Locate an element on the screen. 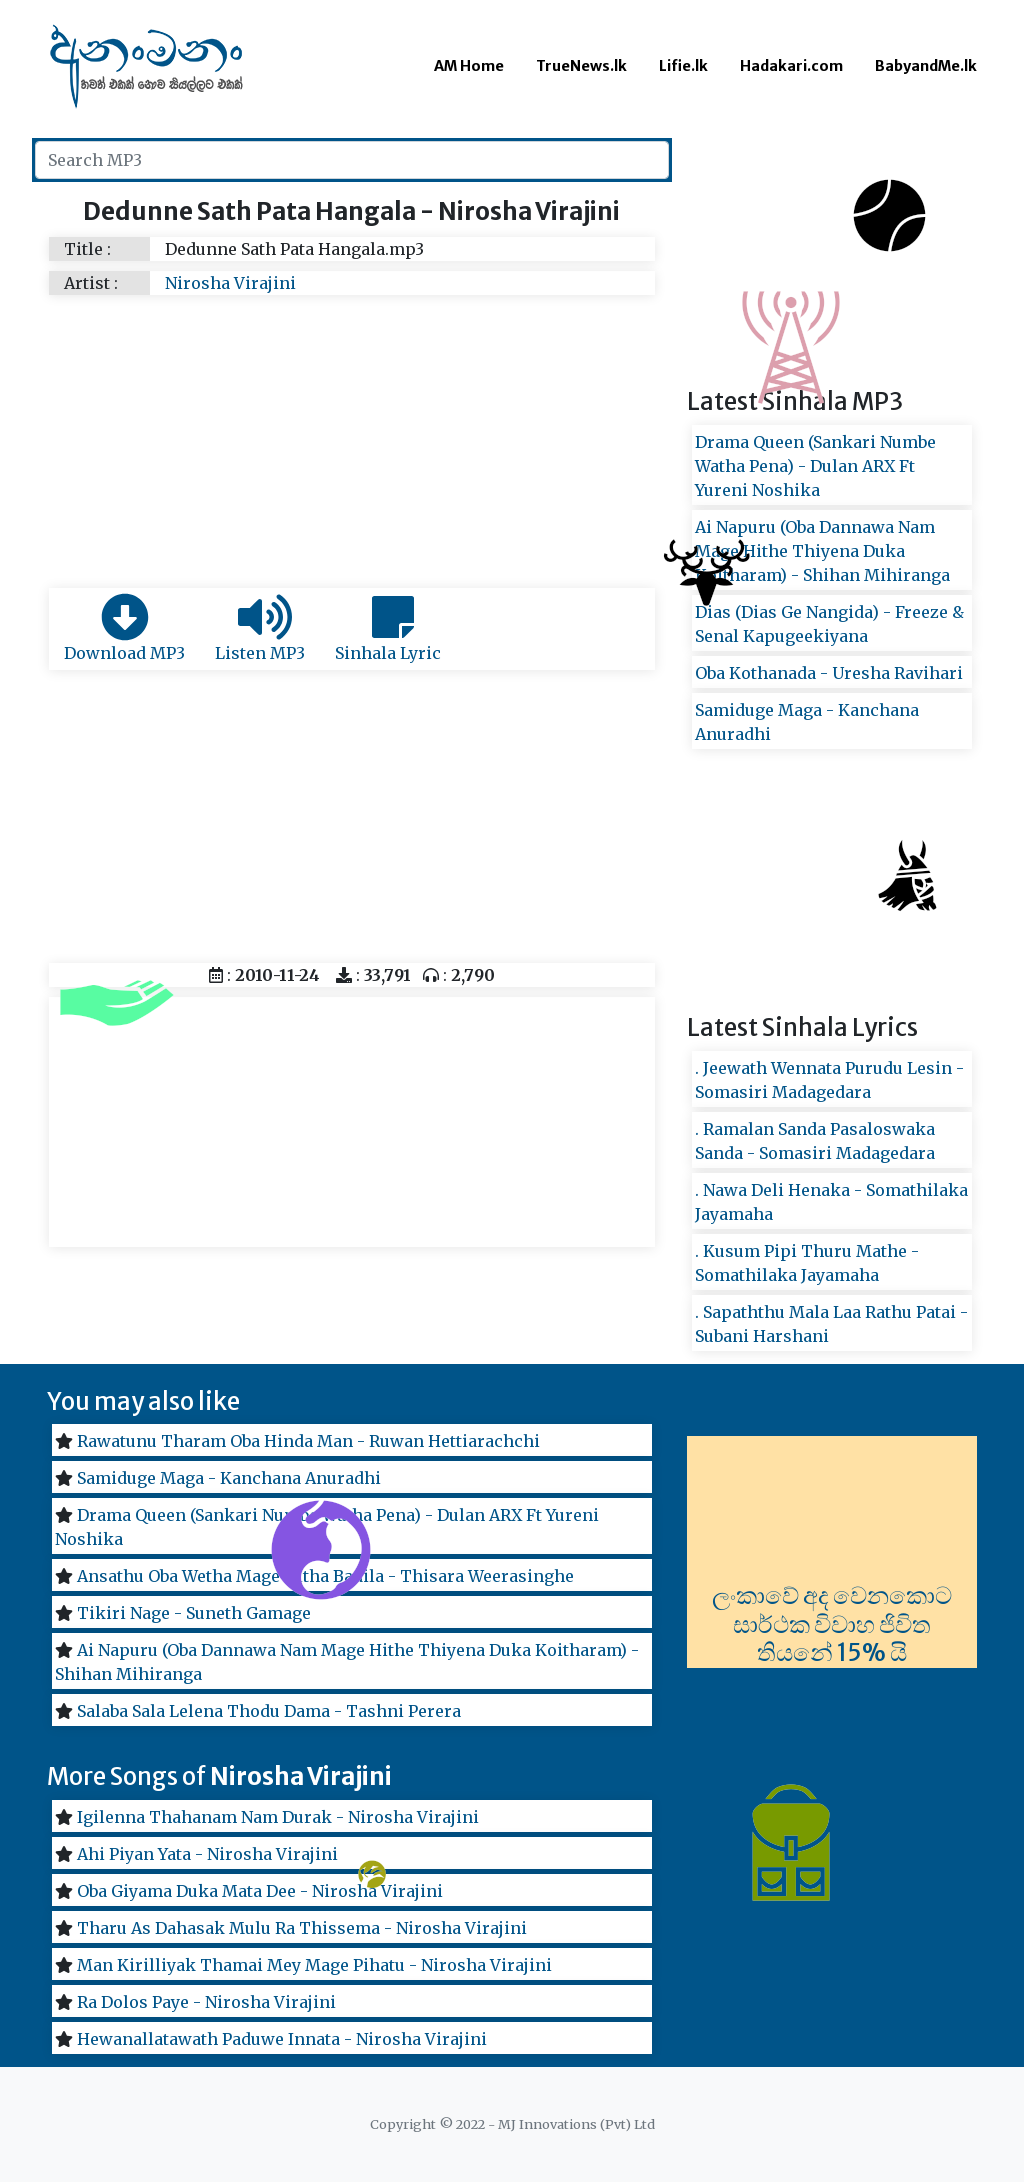 The width and height of the screenshot is (1024, 2182). indicates pregnancy or fetal development stage is located at coordinates (321, 1550).